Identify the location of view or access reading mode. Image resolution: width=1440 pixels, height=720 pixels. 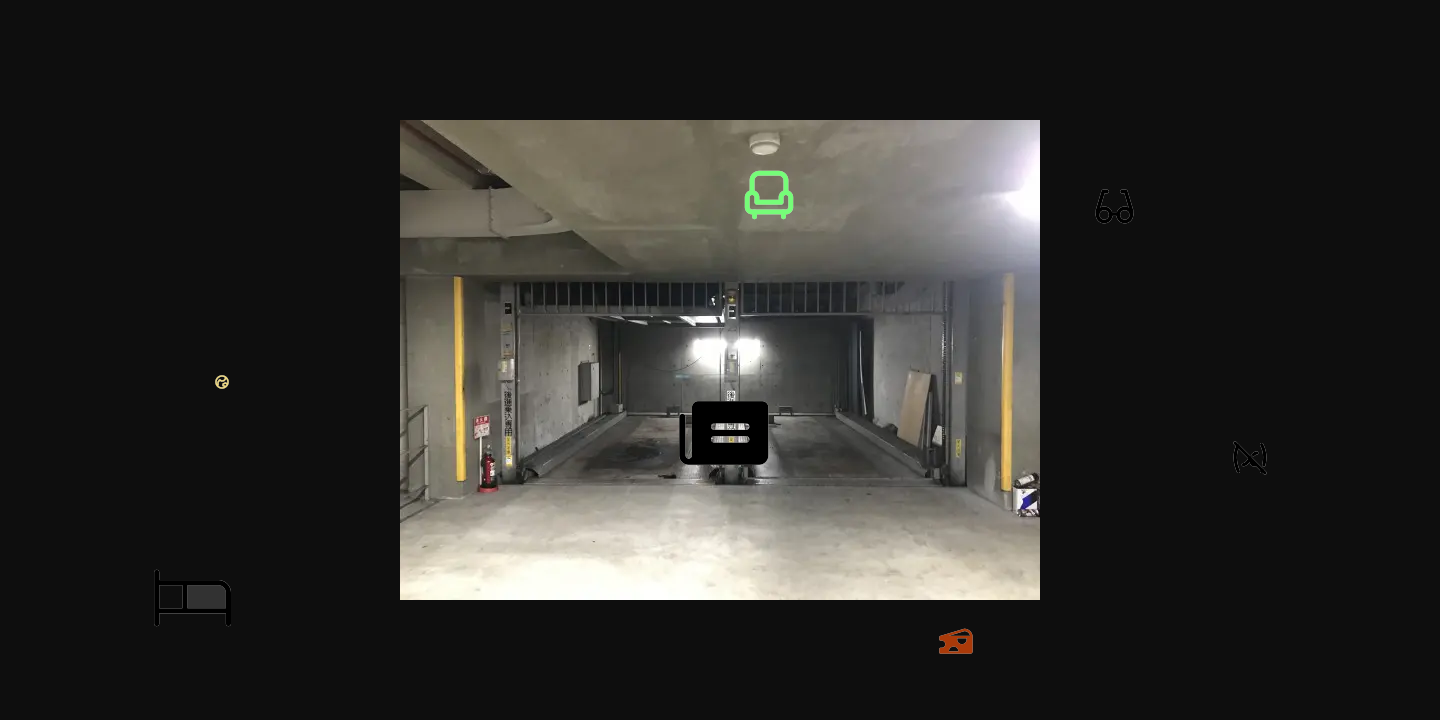
(1114, 206).